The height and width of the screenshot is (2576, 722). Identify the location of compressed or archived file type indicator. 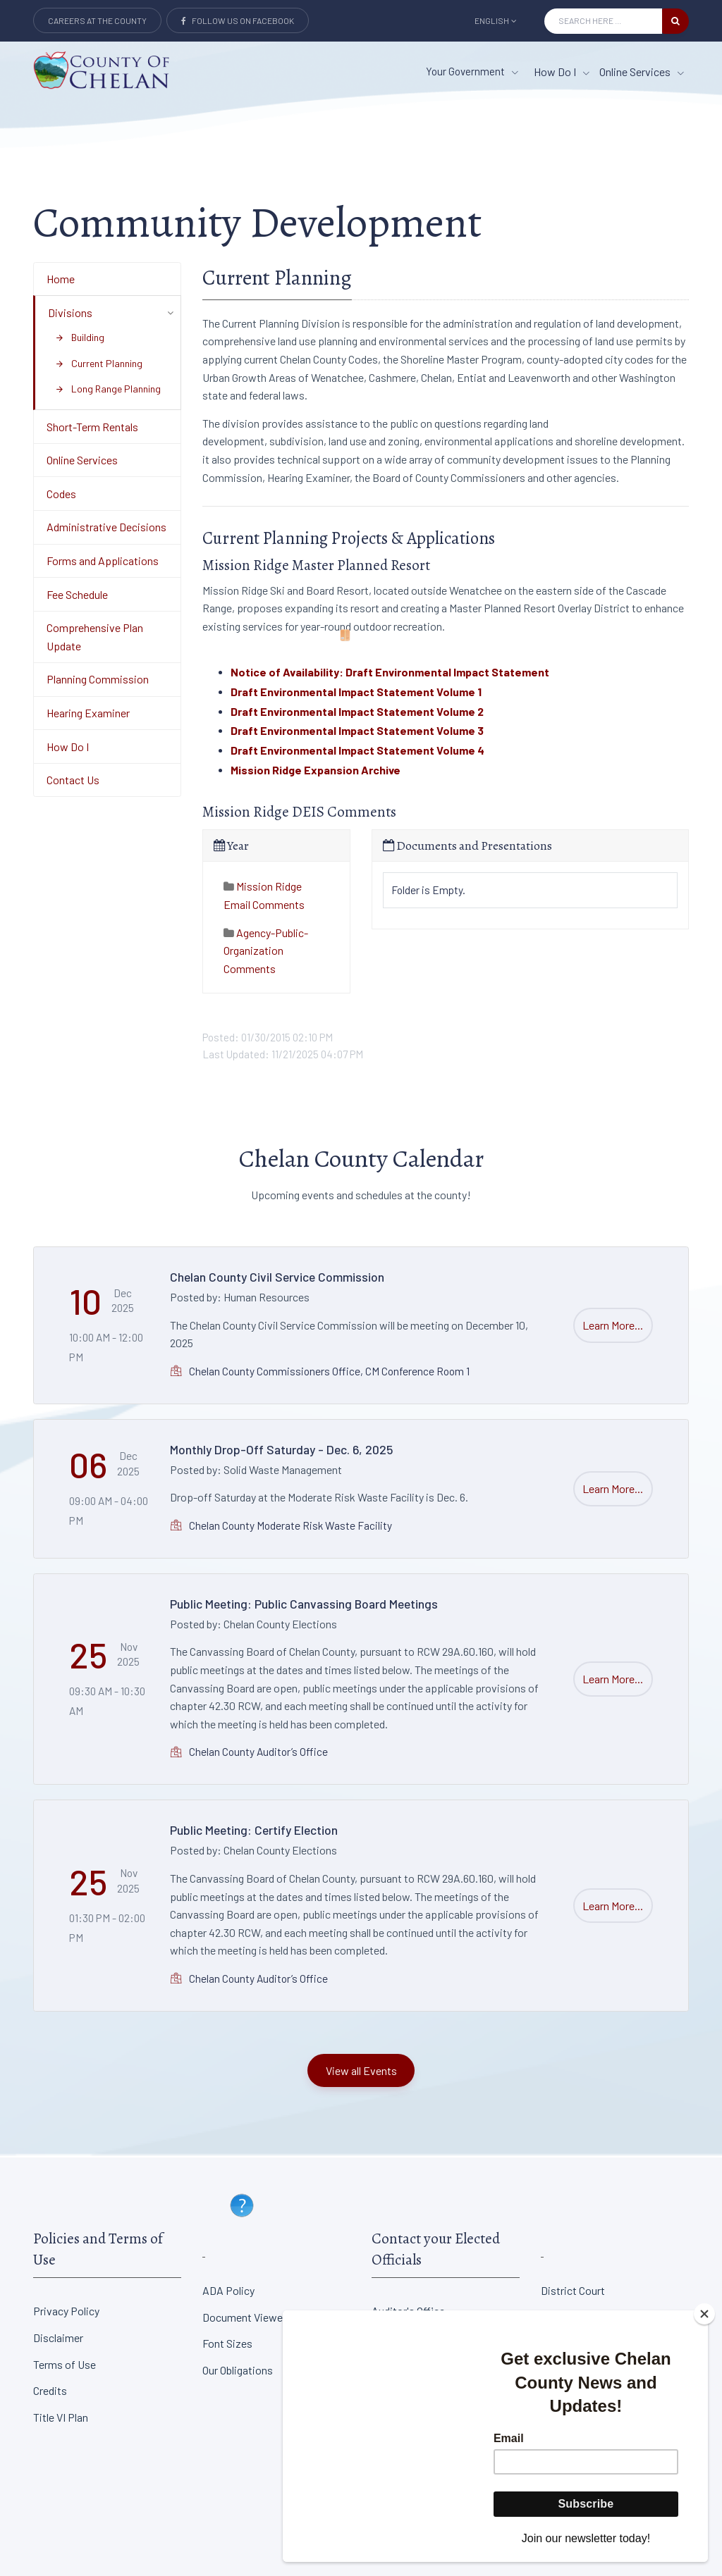
(345, 635).